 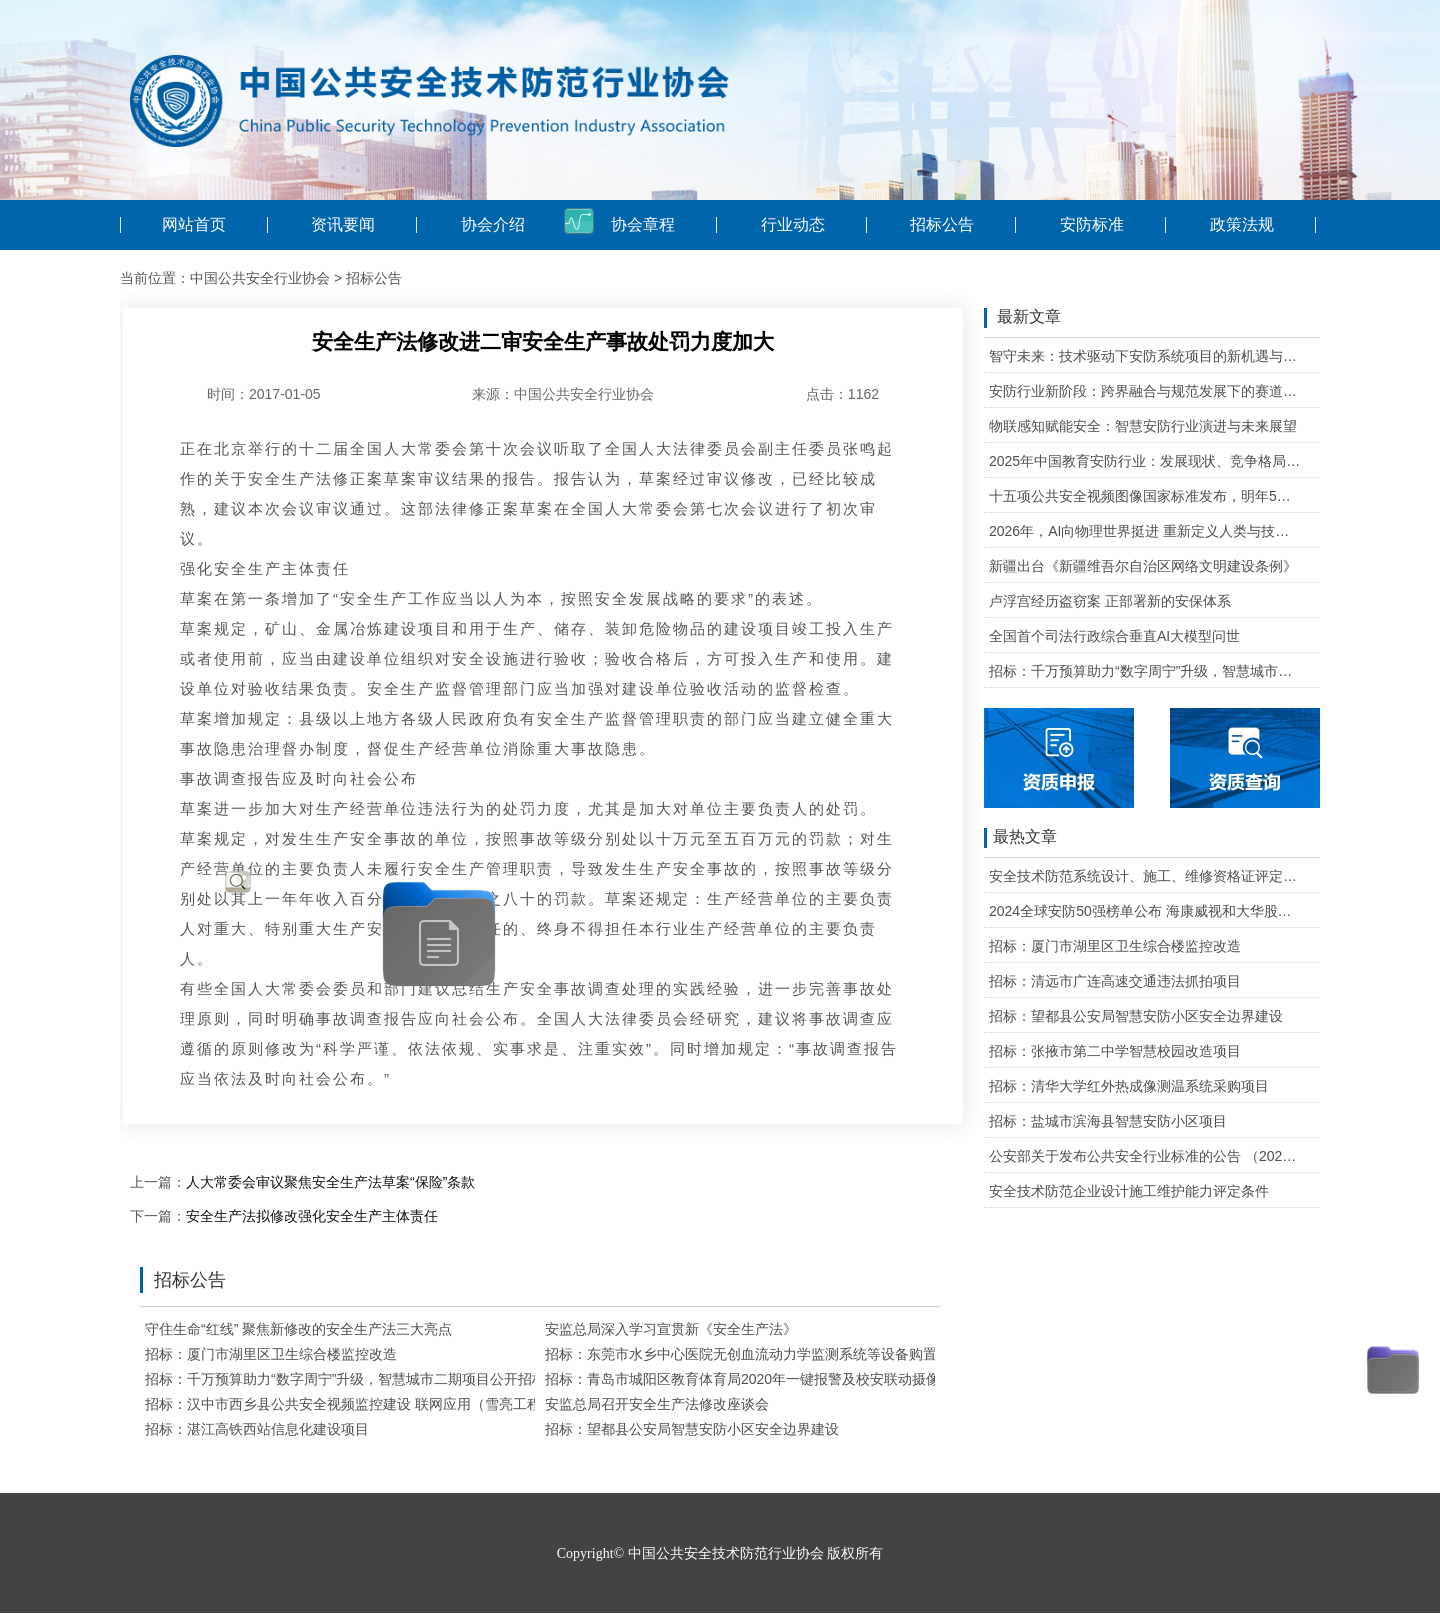 What do you see at coordinates (1393, 1370) in the screenshot?
I see `open a folder or directory` at bounding box center [1393, 1370].